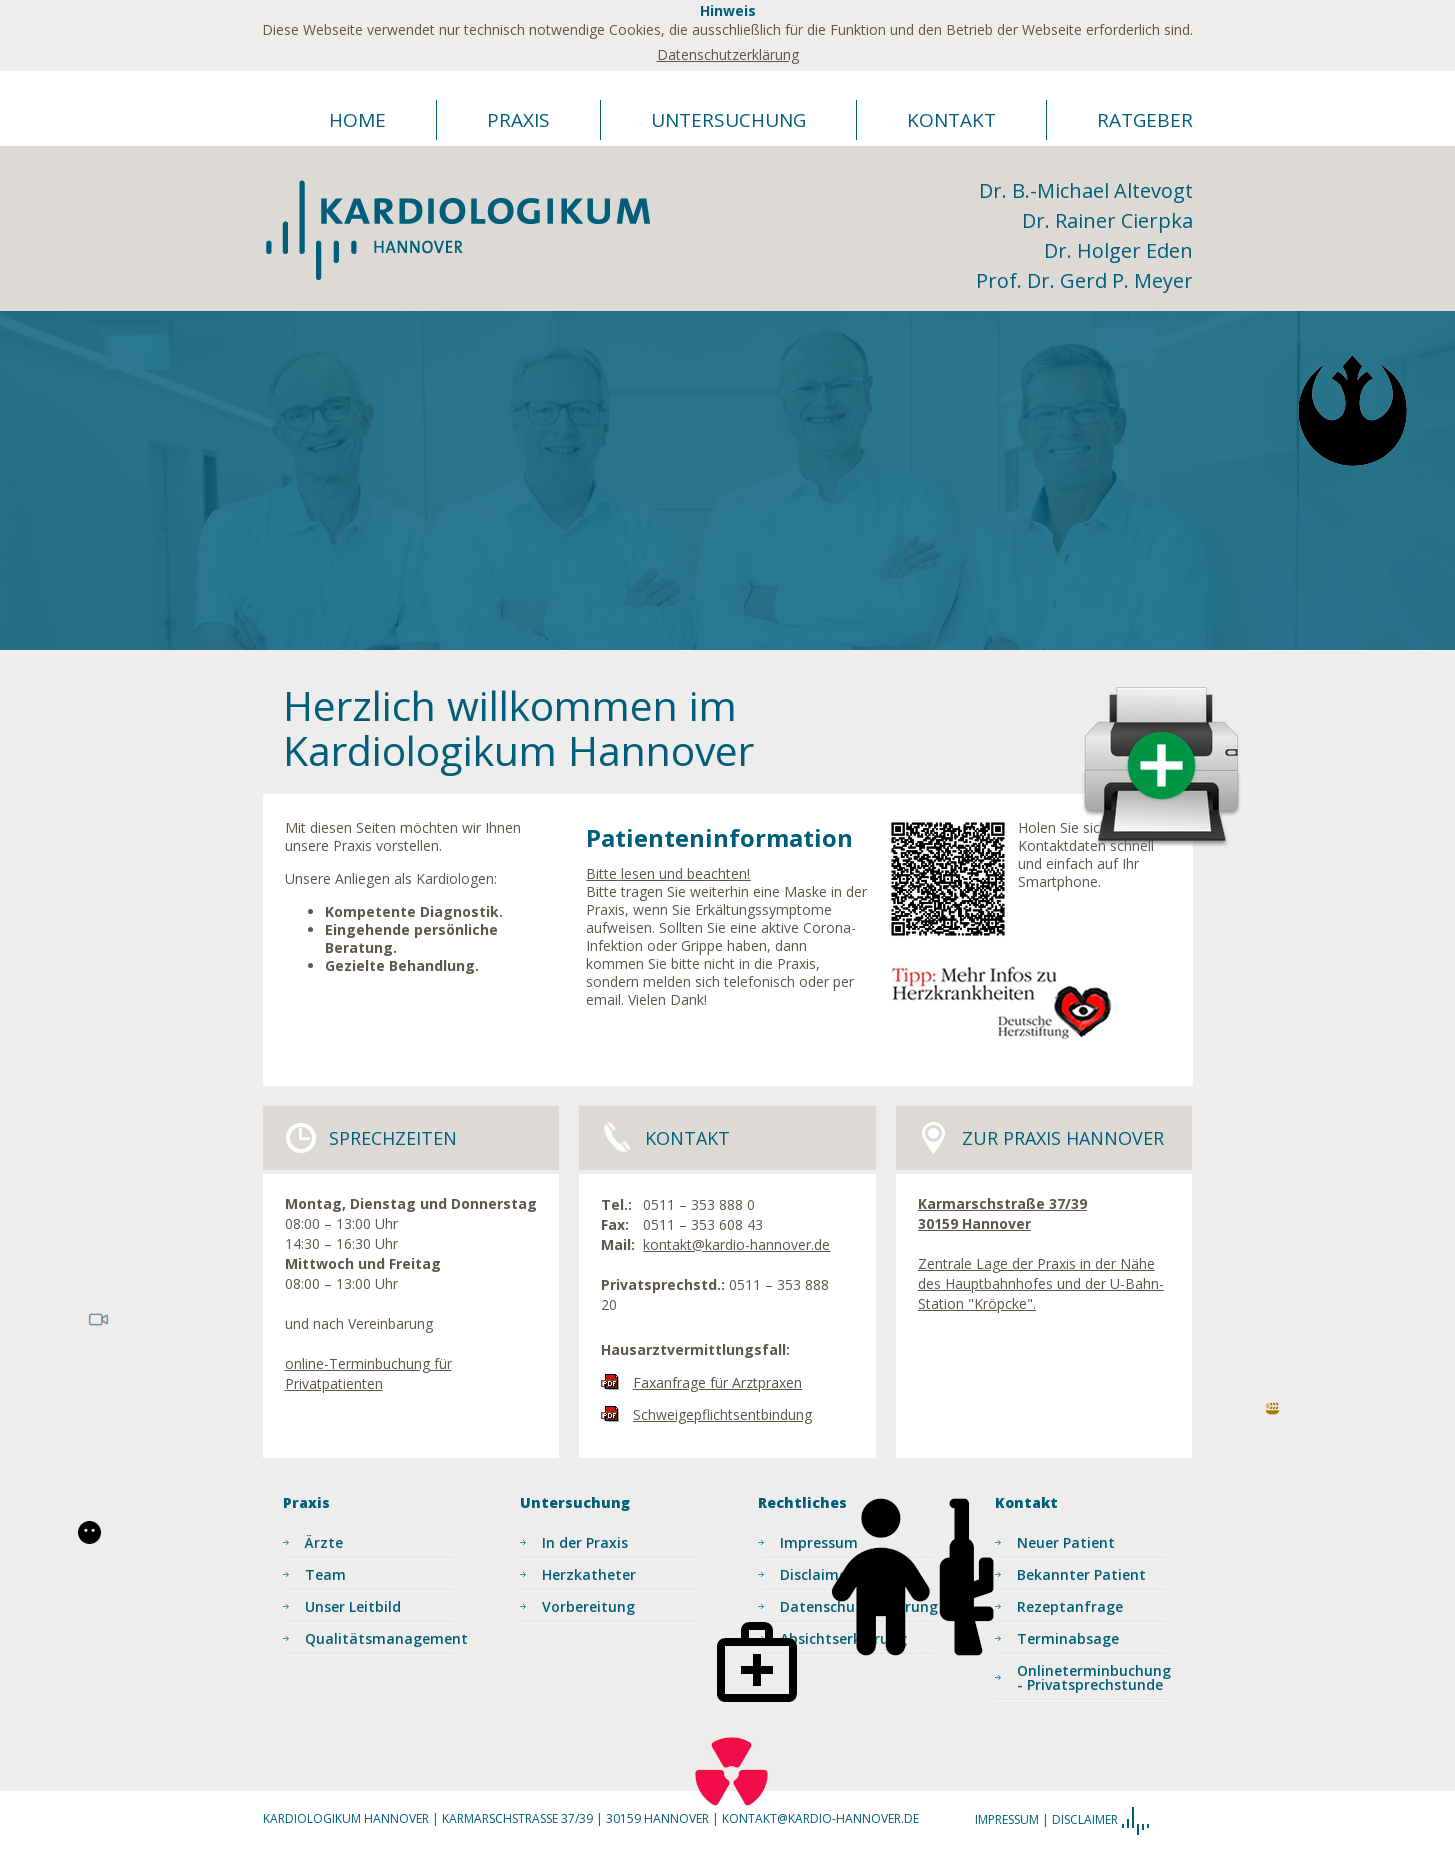 This screenshot has height=1856, width=1455. I want to click on view grain or wheat-based food options, so click(1272, 1408).